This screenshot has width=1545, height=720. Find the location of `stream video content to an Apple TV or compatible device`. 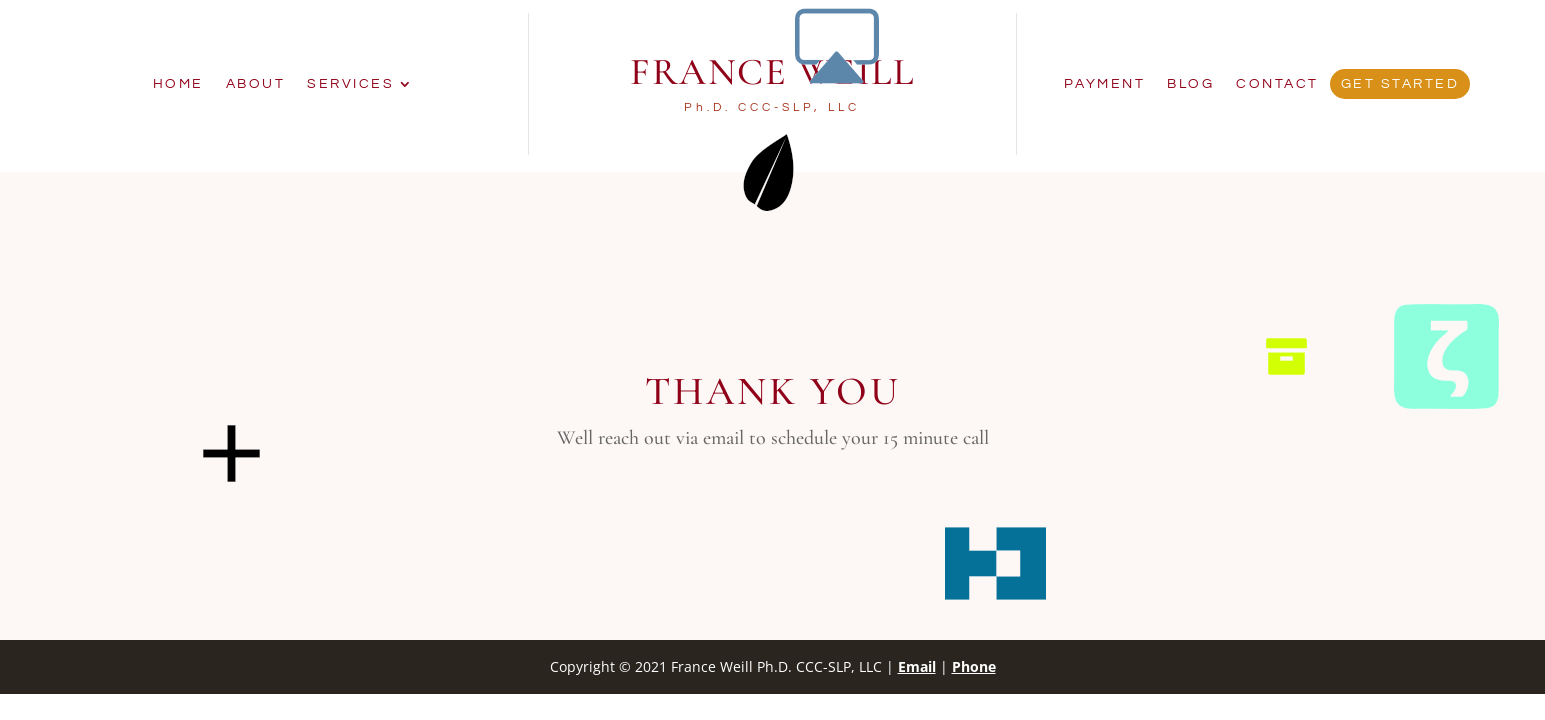

stream video content to an Apple TV or compatible device is located at coordinates (837, 46).